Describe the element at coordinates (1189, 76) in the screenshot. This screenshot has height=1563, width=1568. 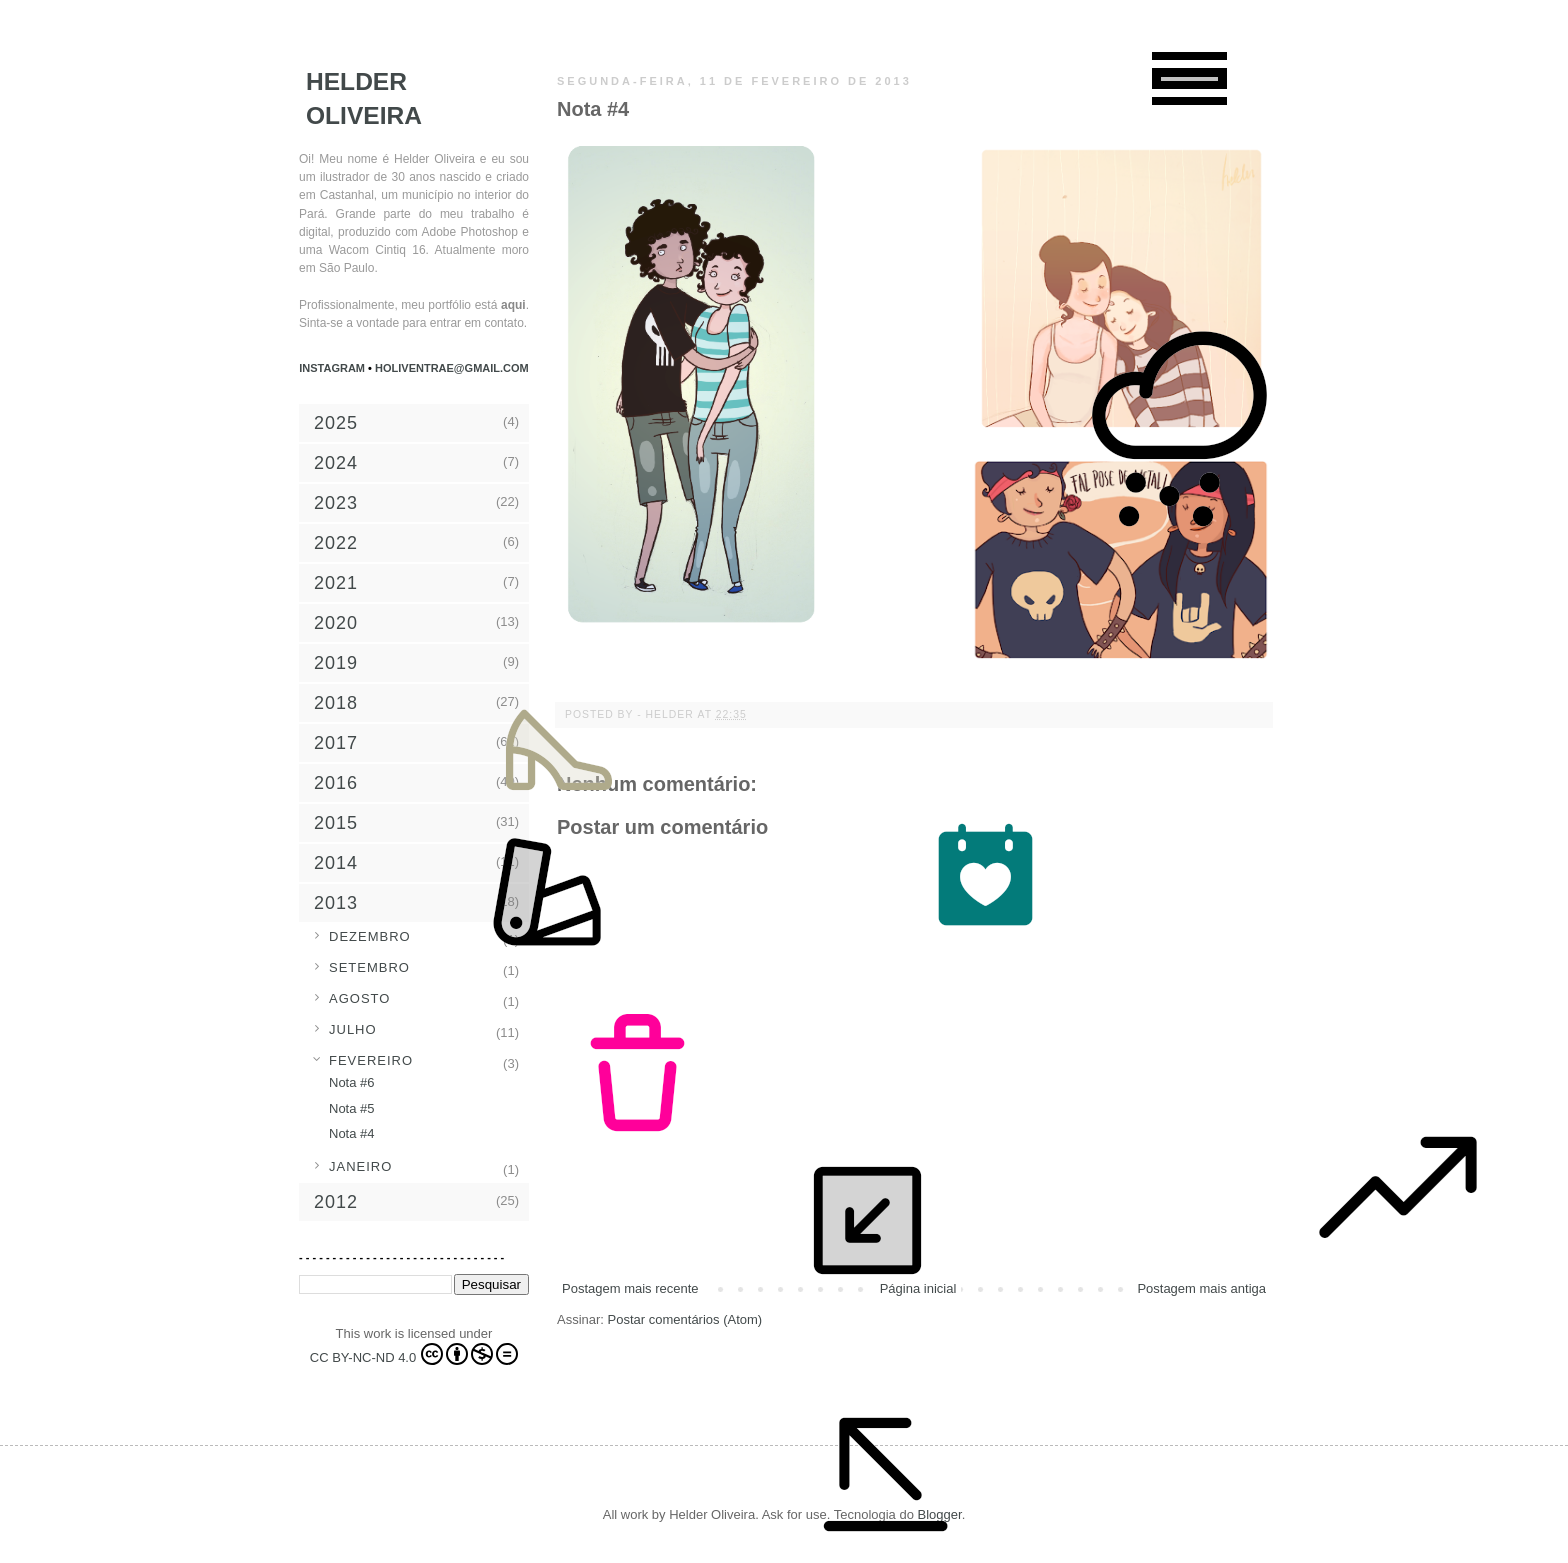
I see `switch to day view in calendar` at that location.